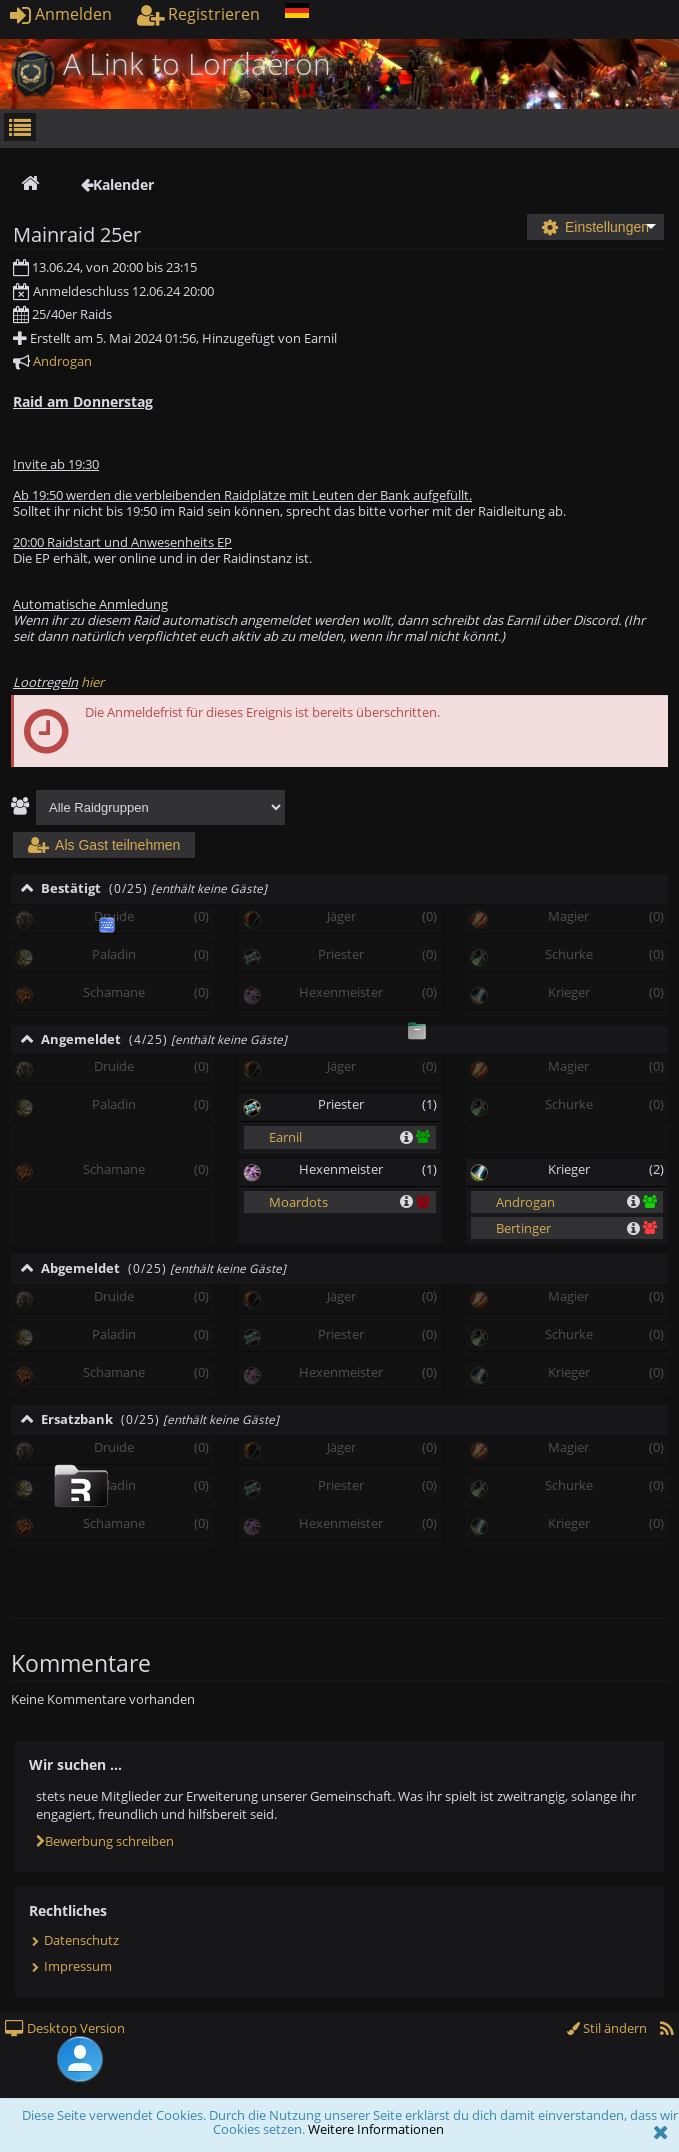 The image size is (679, 2152). Describe the element at coordinates (81, 1487) in the screenshot. I see `open remix project folder` at that location.